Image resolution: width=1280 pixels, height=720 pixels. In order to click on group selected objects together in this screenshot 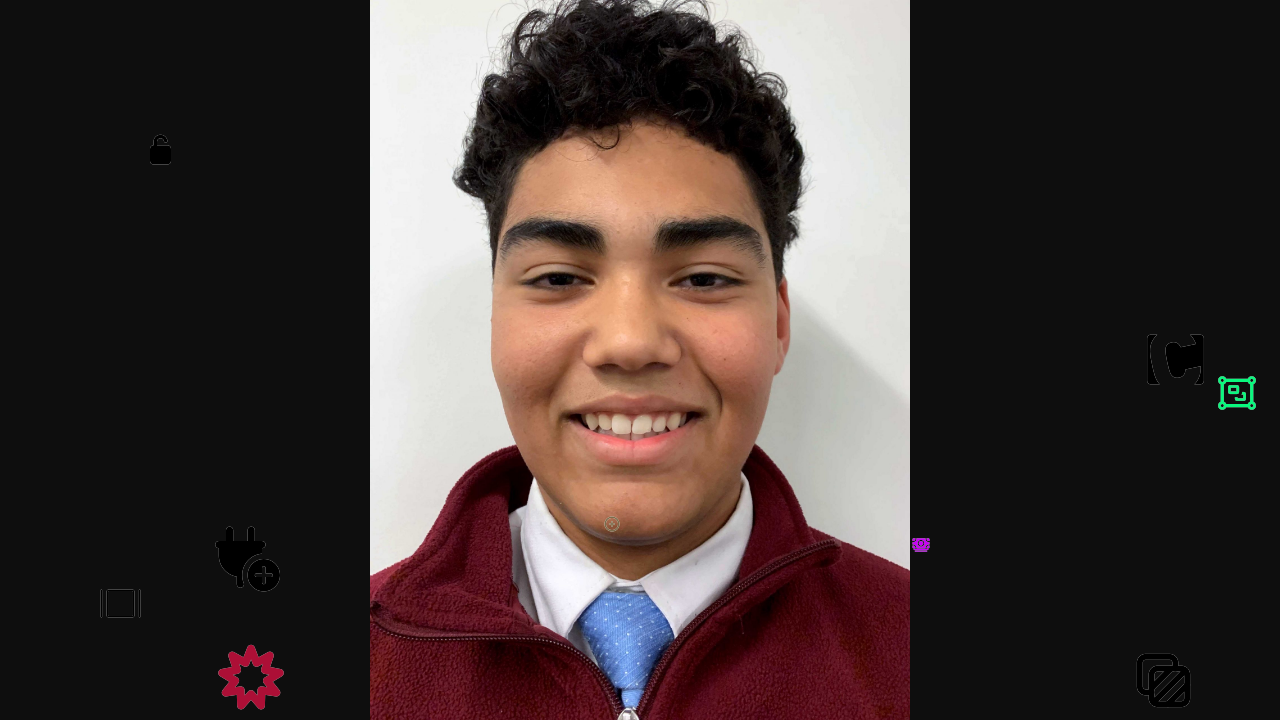, I will do `click(1237, 393)`.